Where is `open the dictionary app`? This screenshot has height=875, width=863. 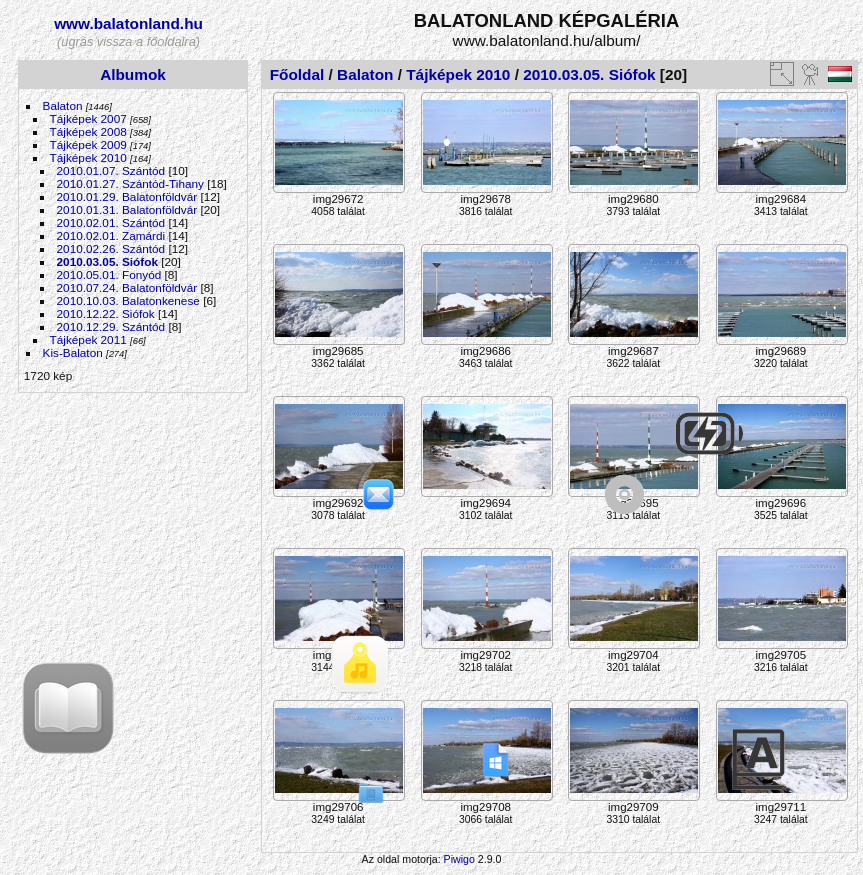
open the dictionary app is located at coordinates (758, 759).